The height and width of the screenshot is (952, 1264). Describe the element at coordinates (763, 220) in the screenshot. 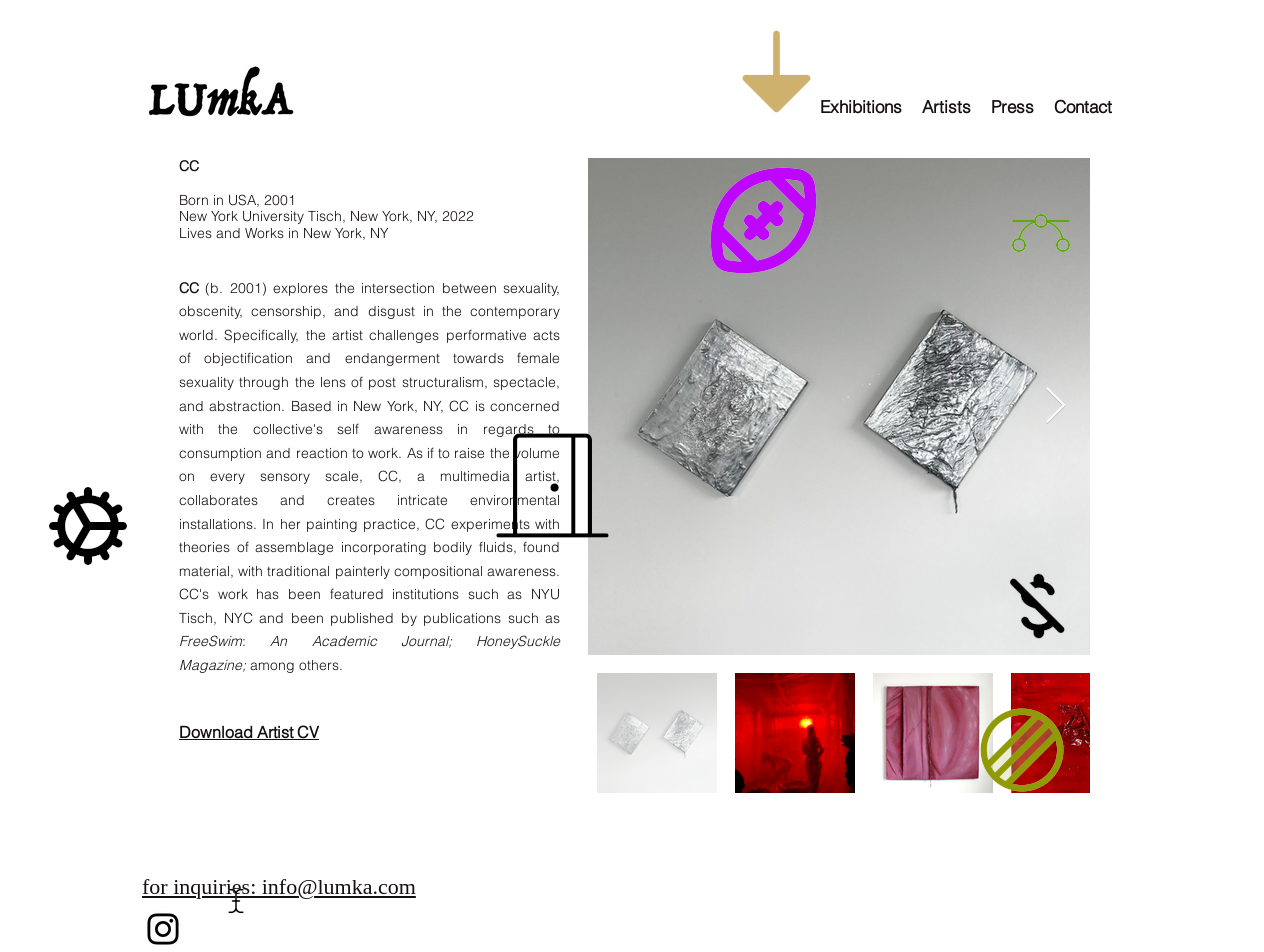

I see `access sports scores and updates` at that location.